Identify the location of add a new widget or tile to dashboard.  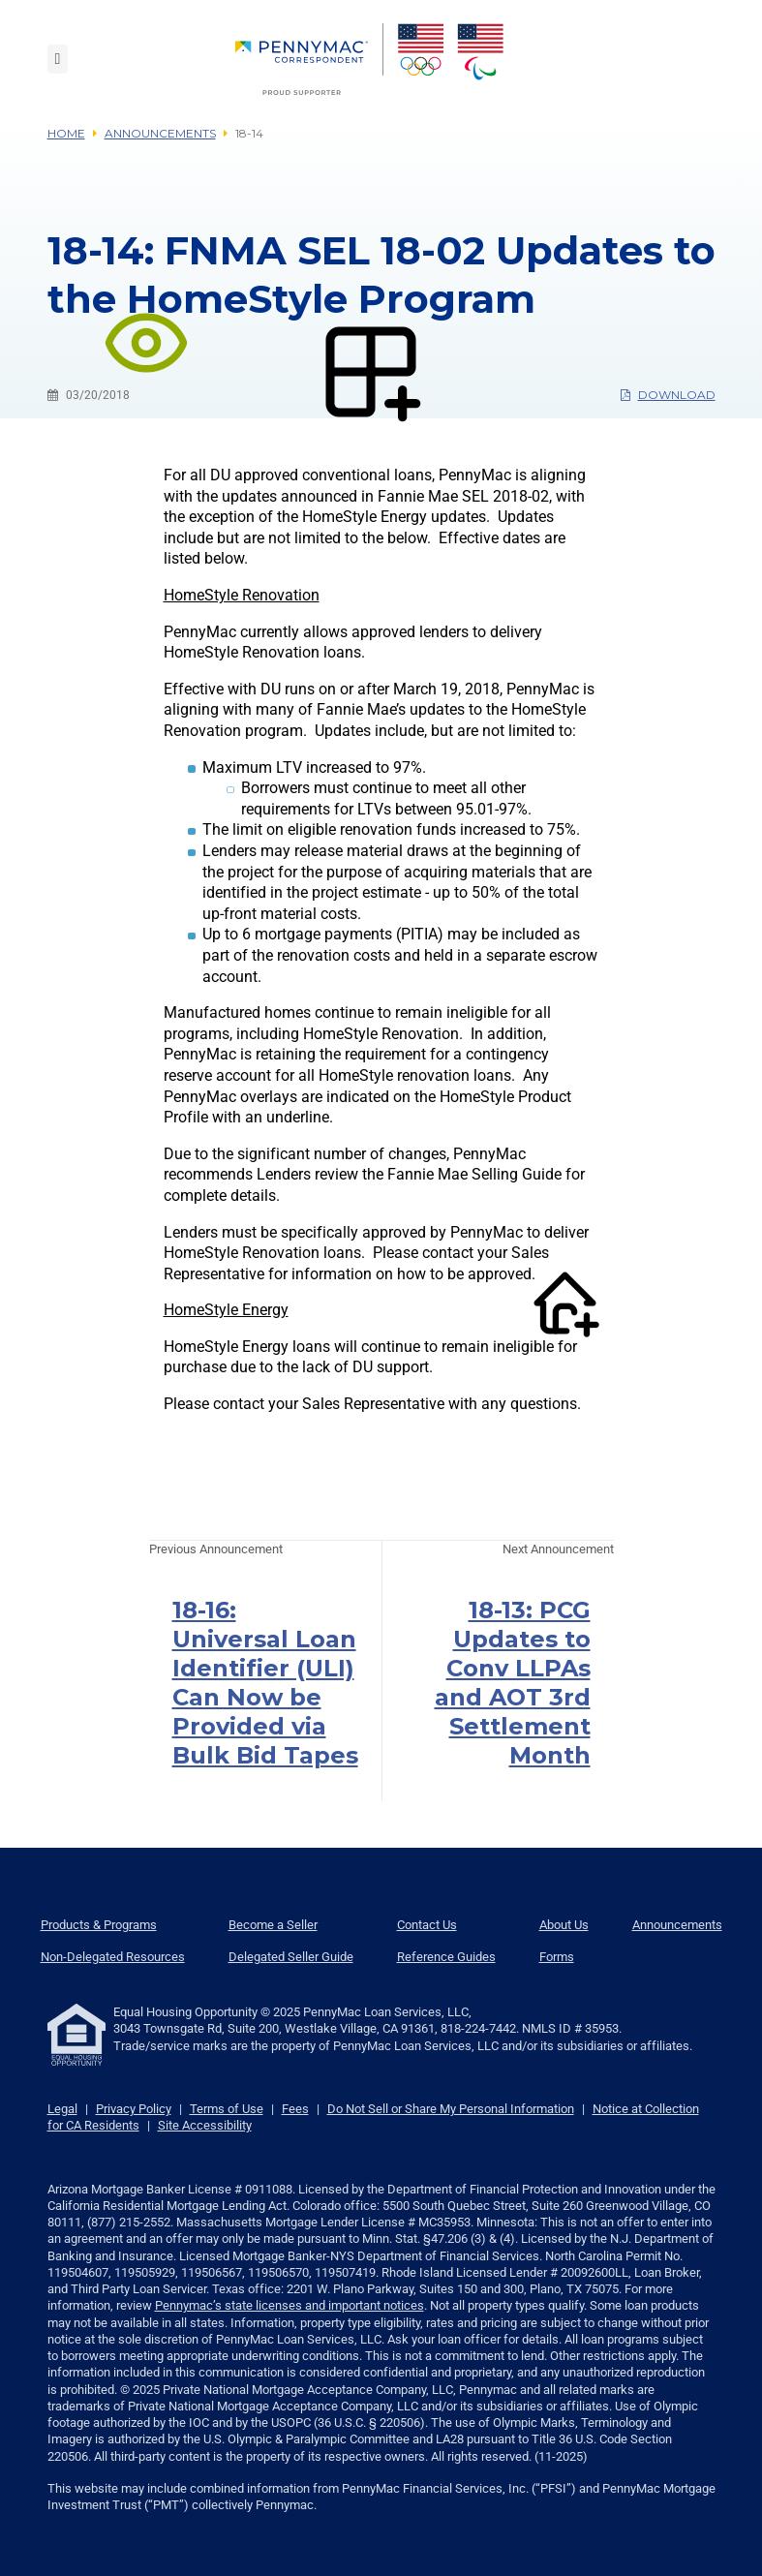
(371, 372).